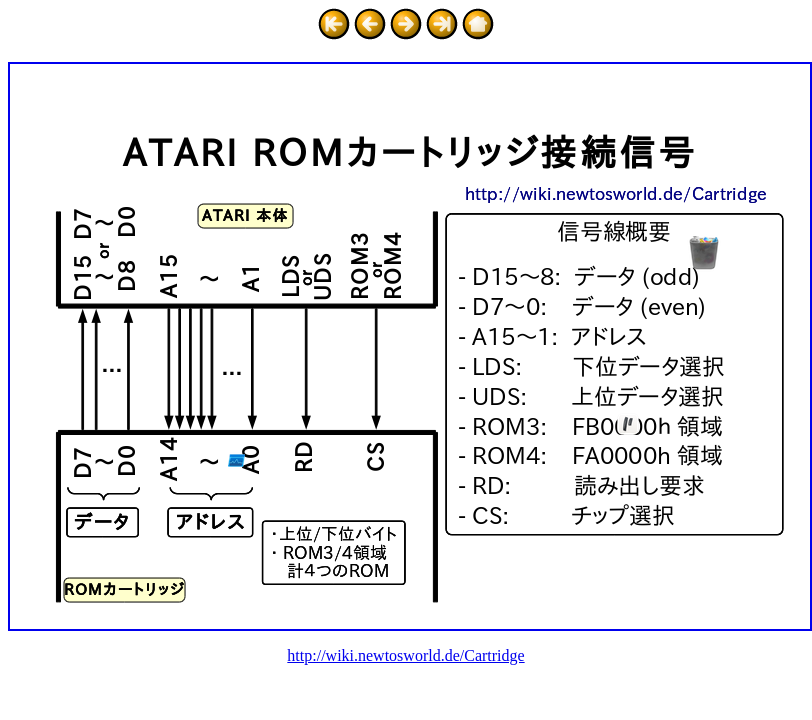 This screenshot has width=812, height=720. What do you see at coordinates (628, 424) in the screenshot?
I see `open stacks task manager app` at bounding box center [628, 424].